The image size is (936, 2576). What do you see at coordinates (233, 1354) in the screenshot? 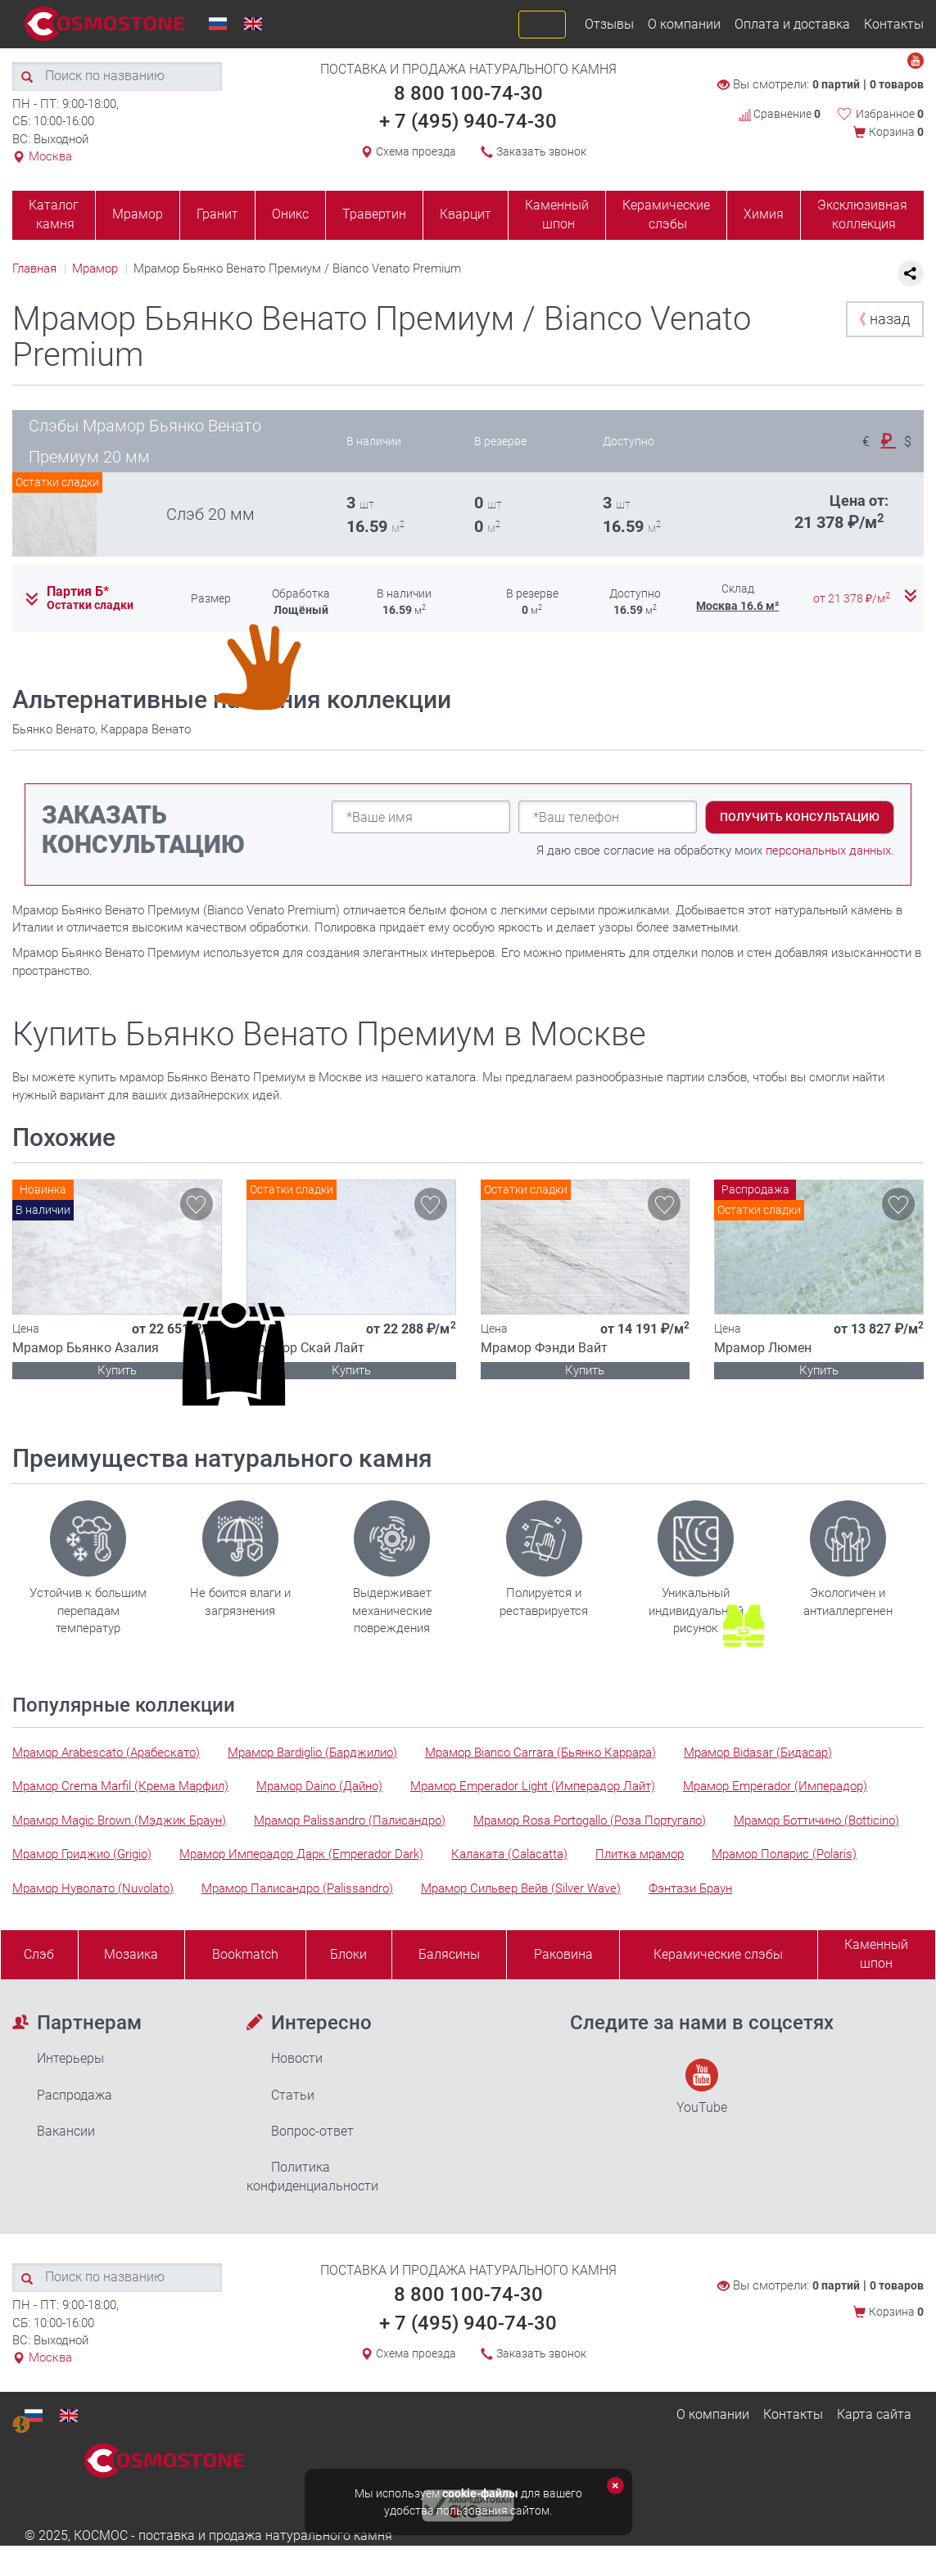
I see `equip basic armor or clothing item` at bounding box center [233, 1354].